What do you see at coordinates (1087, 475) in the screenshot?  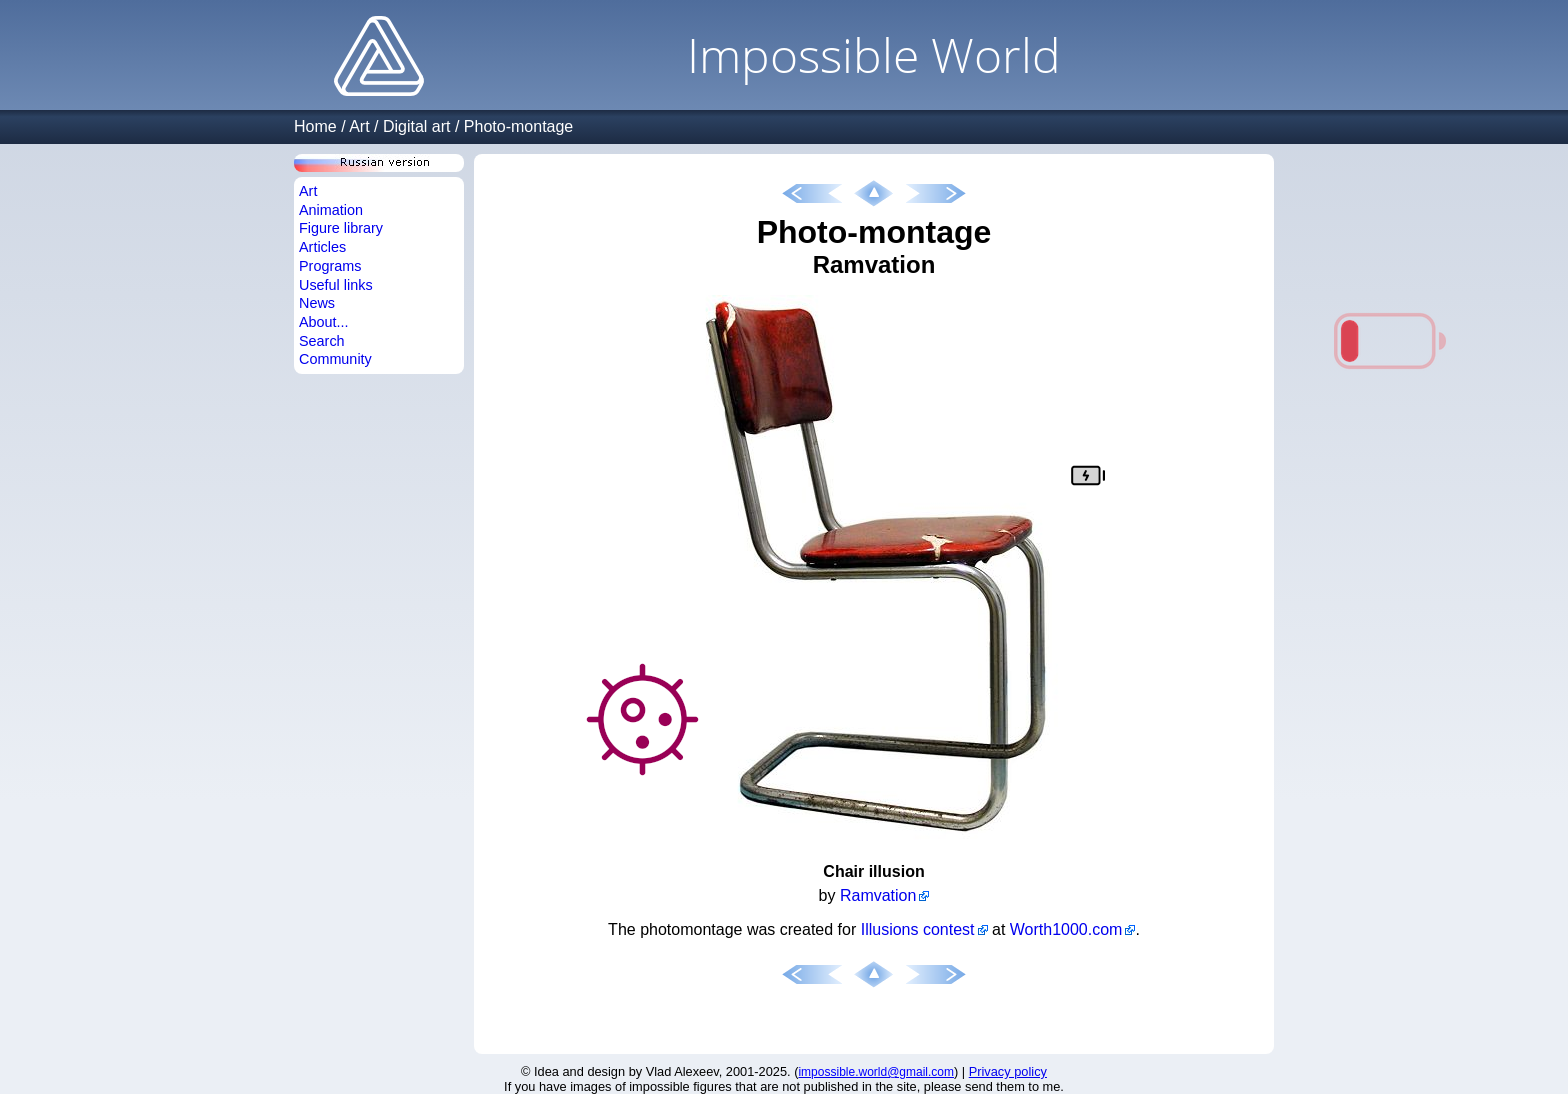 I see `indicates device is currently charging` at bounding box center [1087, 475].